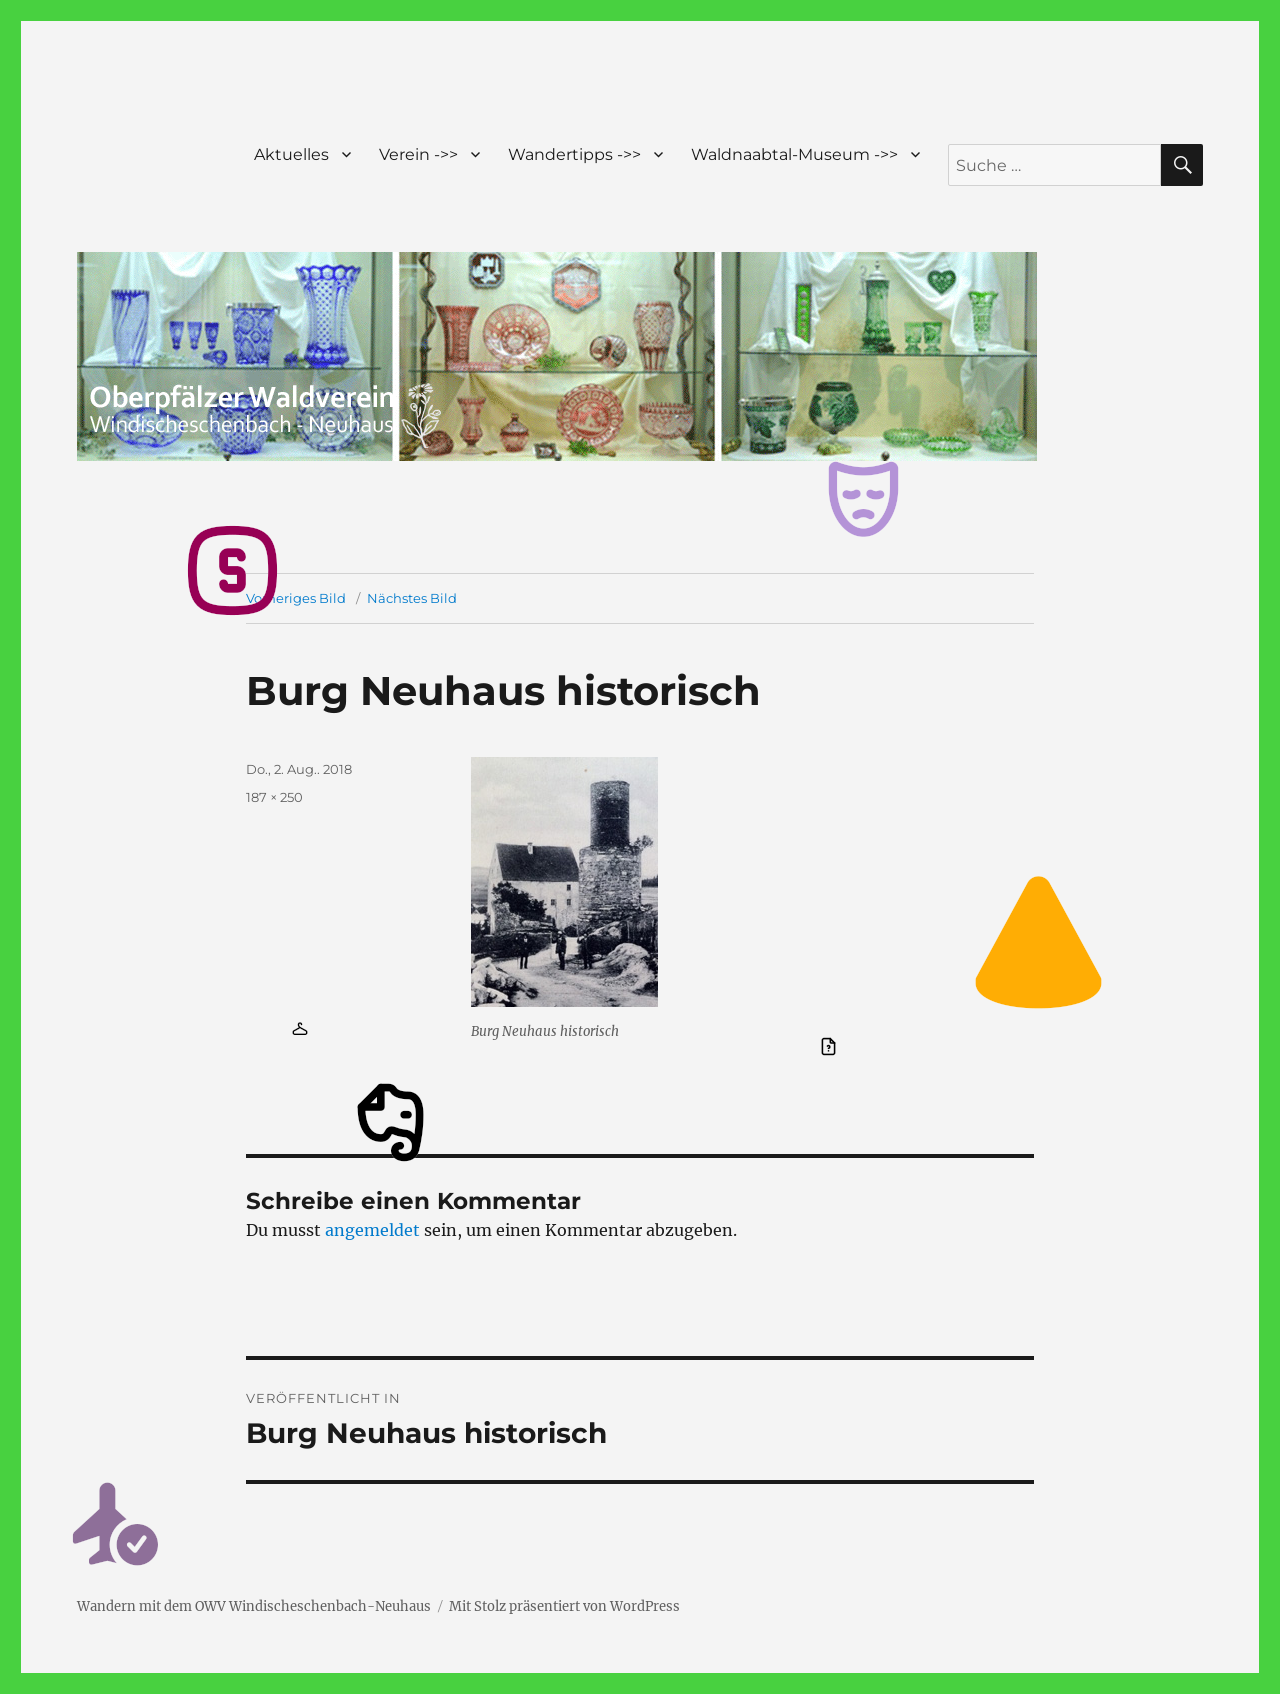 The height and width of the screenshot is (1694, 1280). I want to click on flight booking confirmed, so click(112, 1524).